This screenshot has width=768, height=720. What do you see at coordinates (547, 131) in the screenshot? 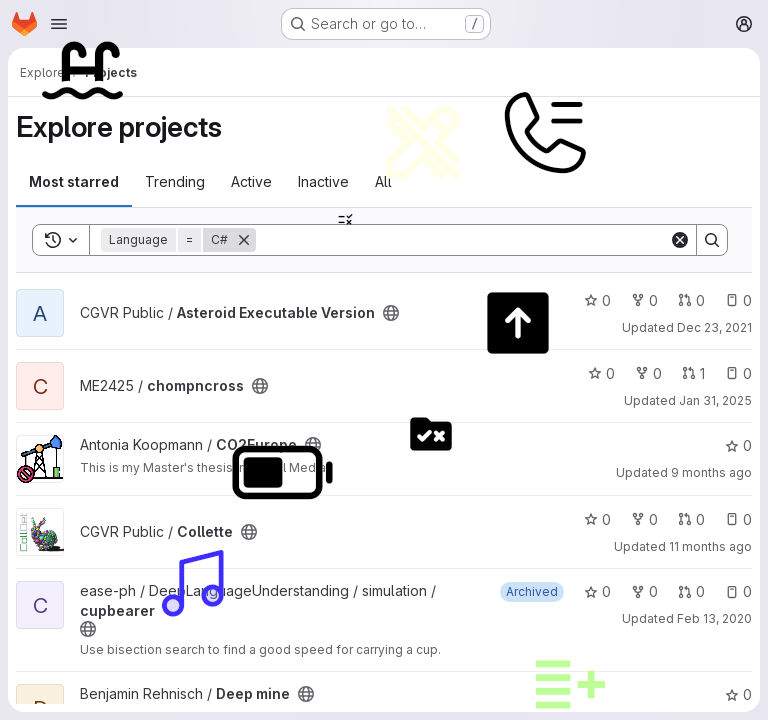
I see `view call log or phone history` at bounding box center [547, 131].